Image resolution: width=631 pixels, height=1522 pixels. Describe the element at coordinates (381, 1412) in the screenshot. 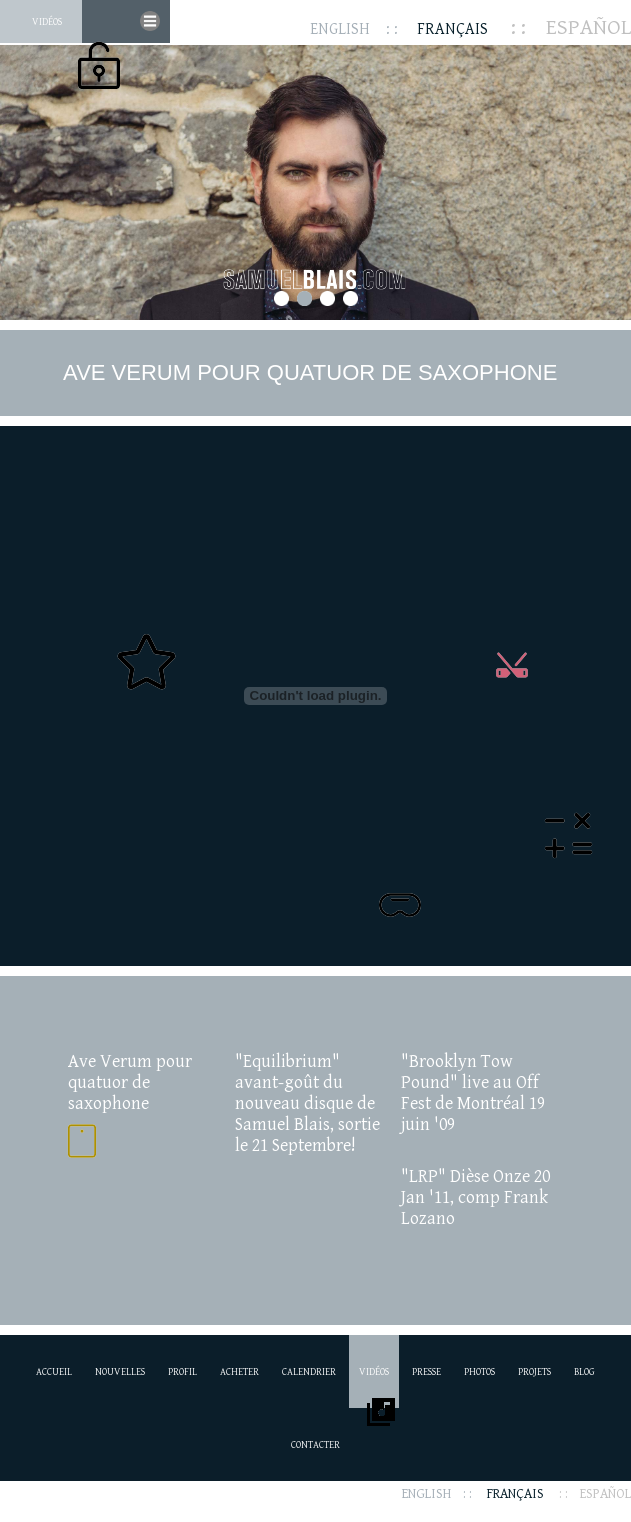

I see `access your music library` at that location.